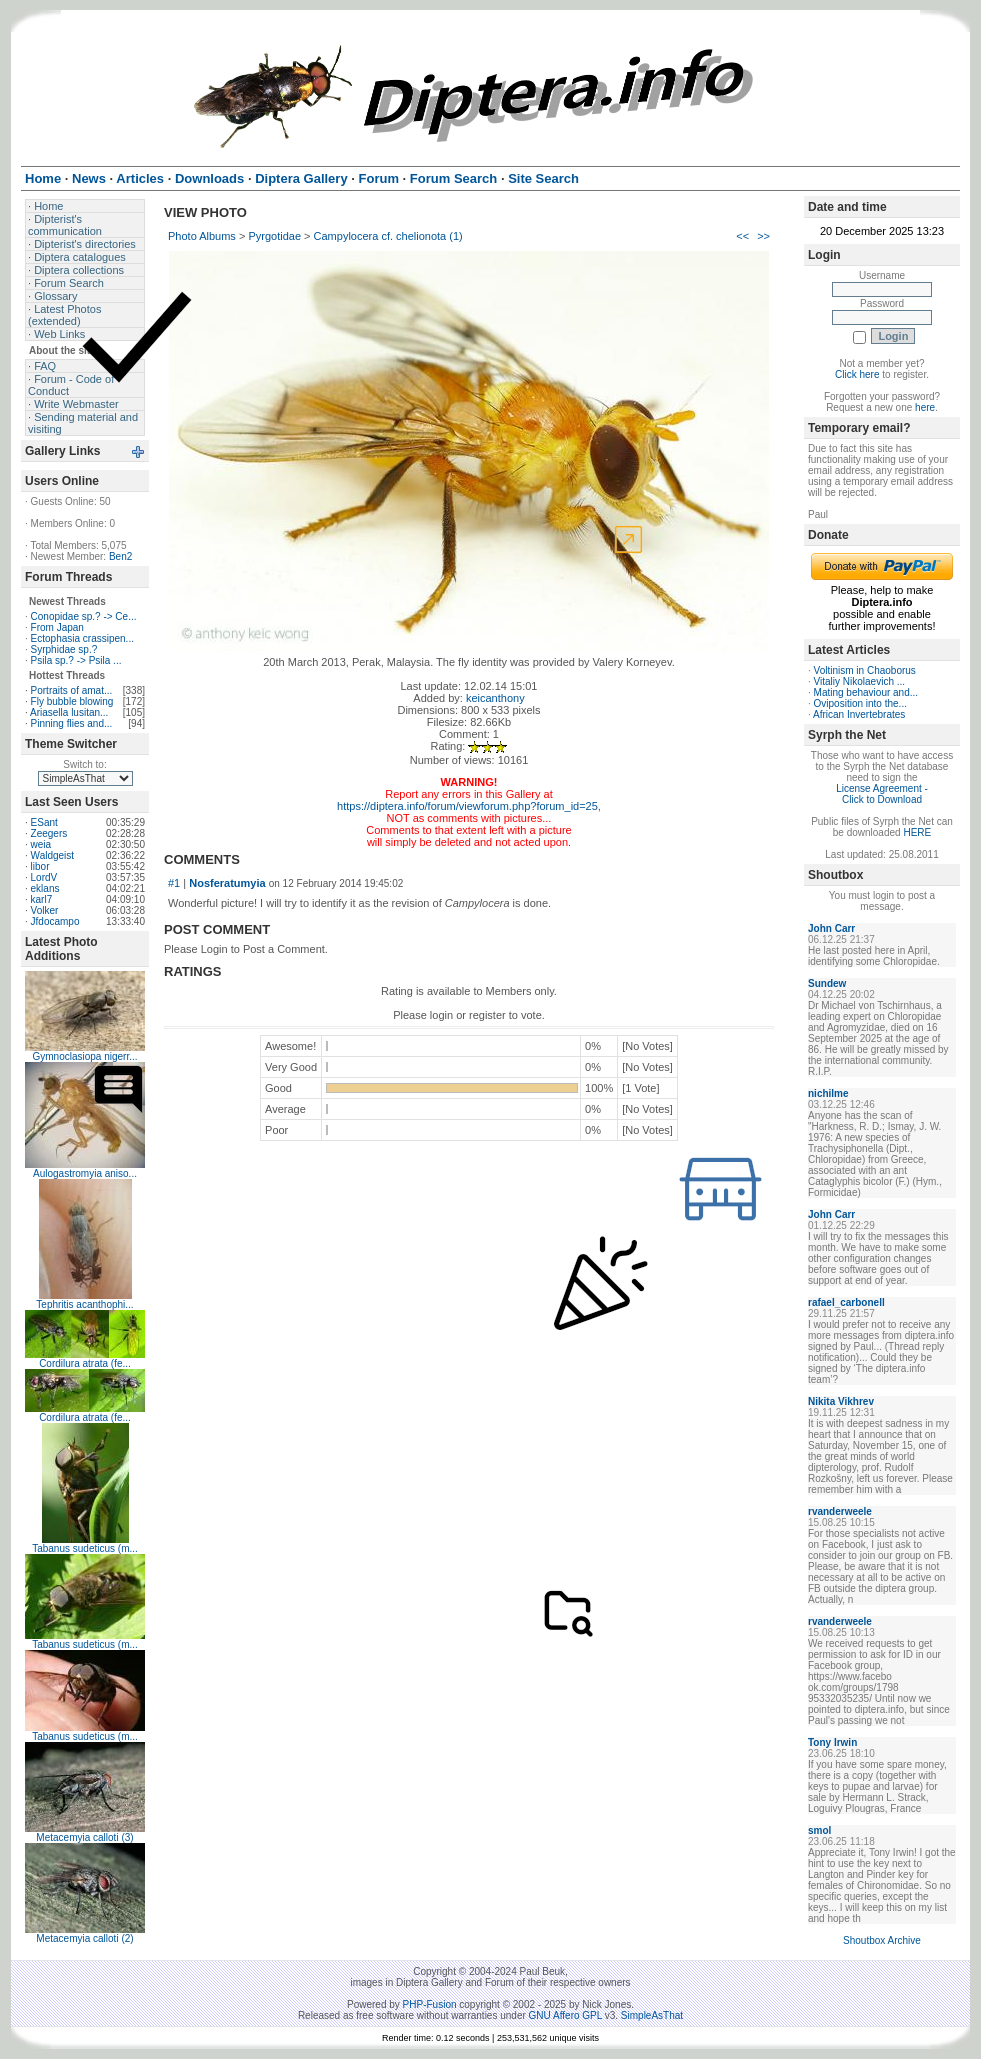  What do you see at coordinates (628, 539) in the screenshot?
I see `open link in new window` at bounding box center [628, 539].